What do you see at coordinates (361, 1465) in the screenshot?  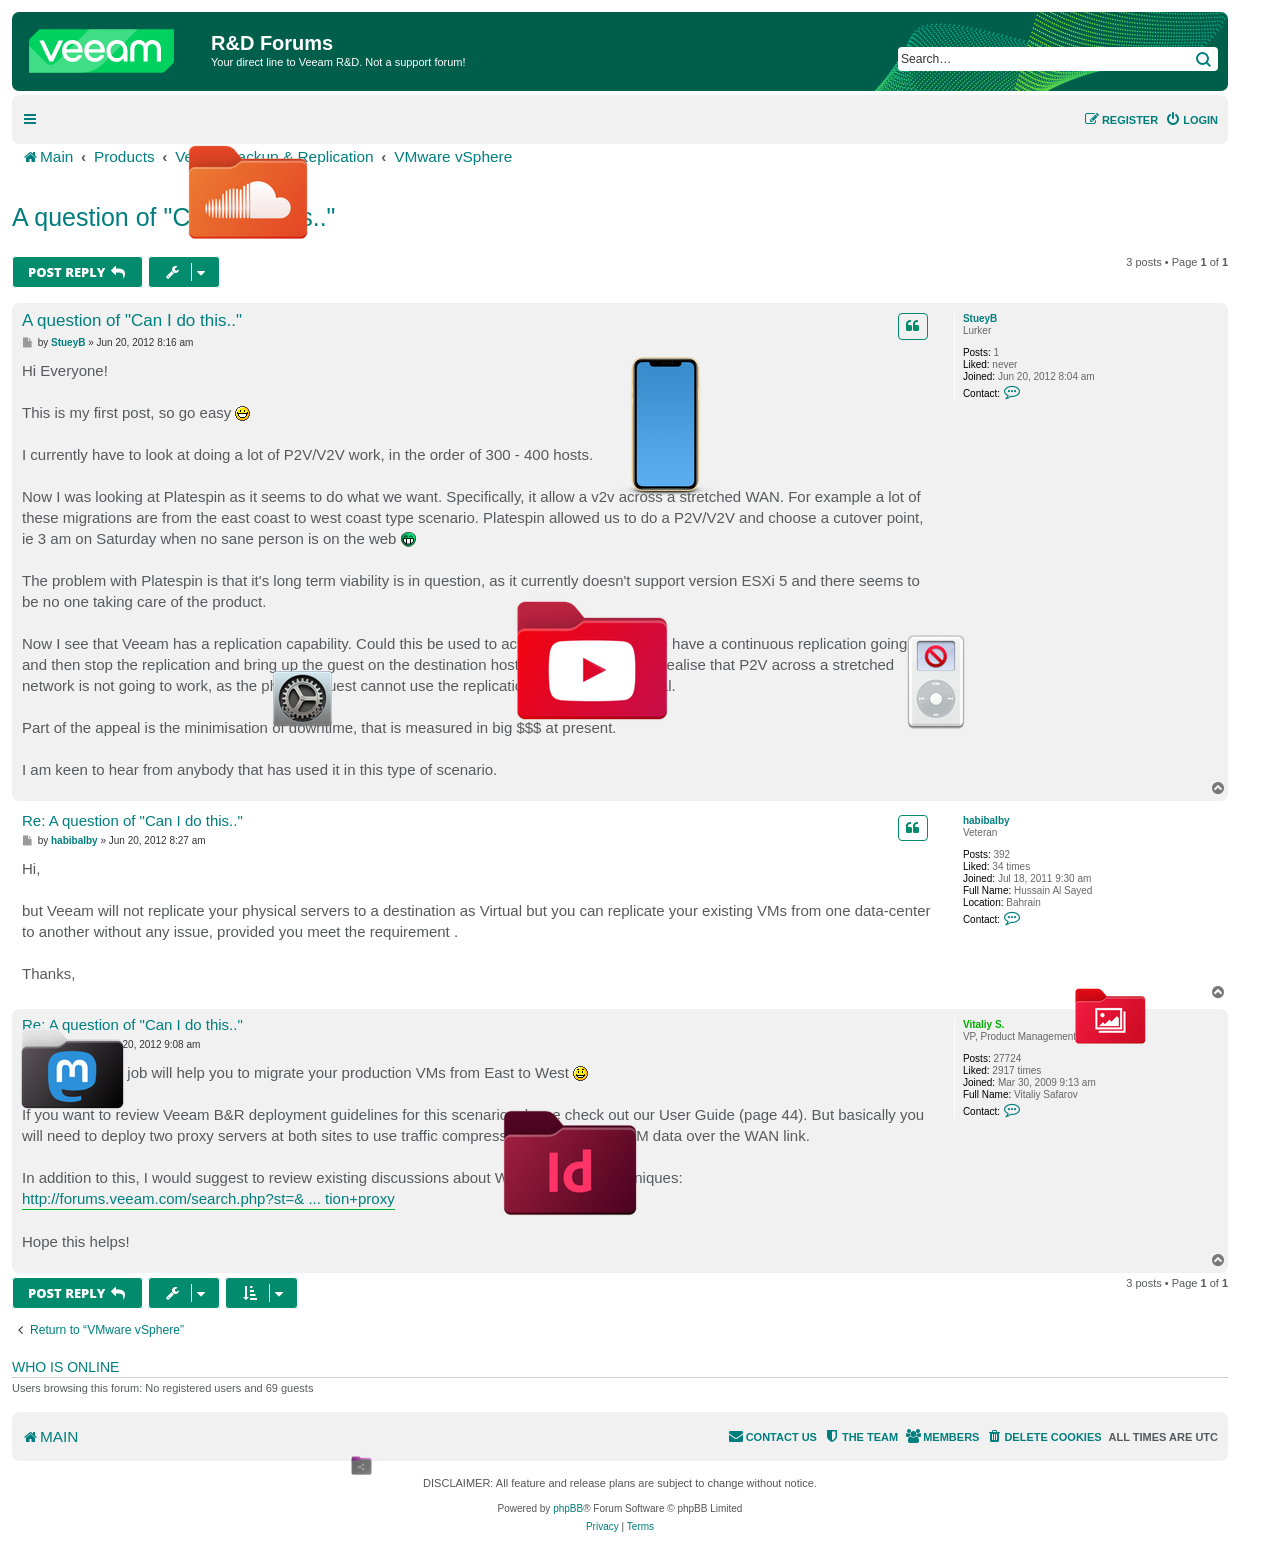 I see `access your public shared folder` at bounding box center [361, 1465].